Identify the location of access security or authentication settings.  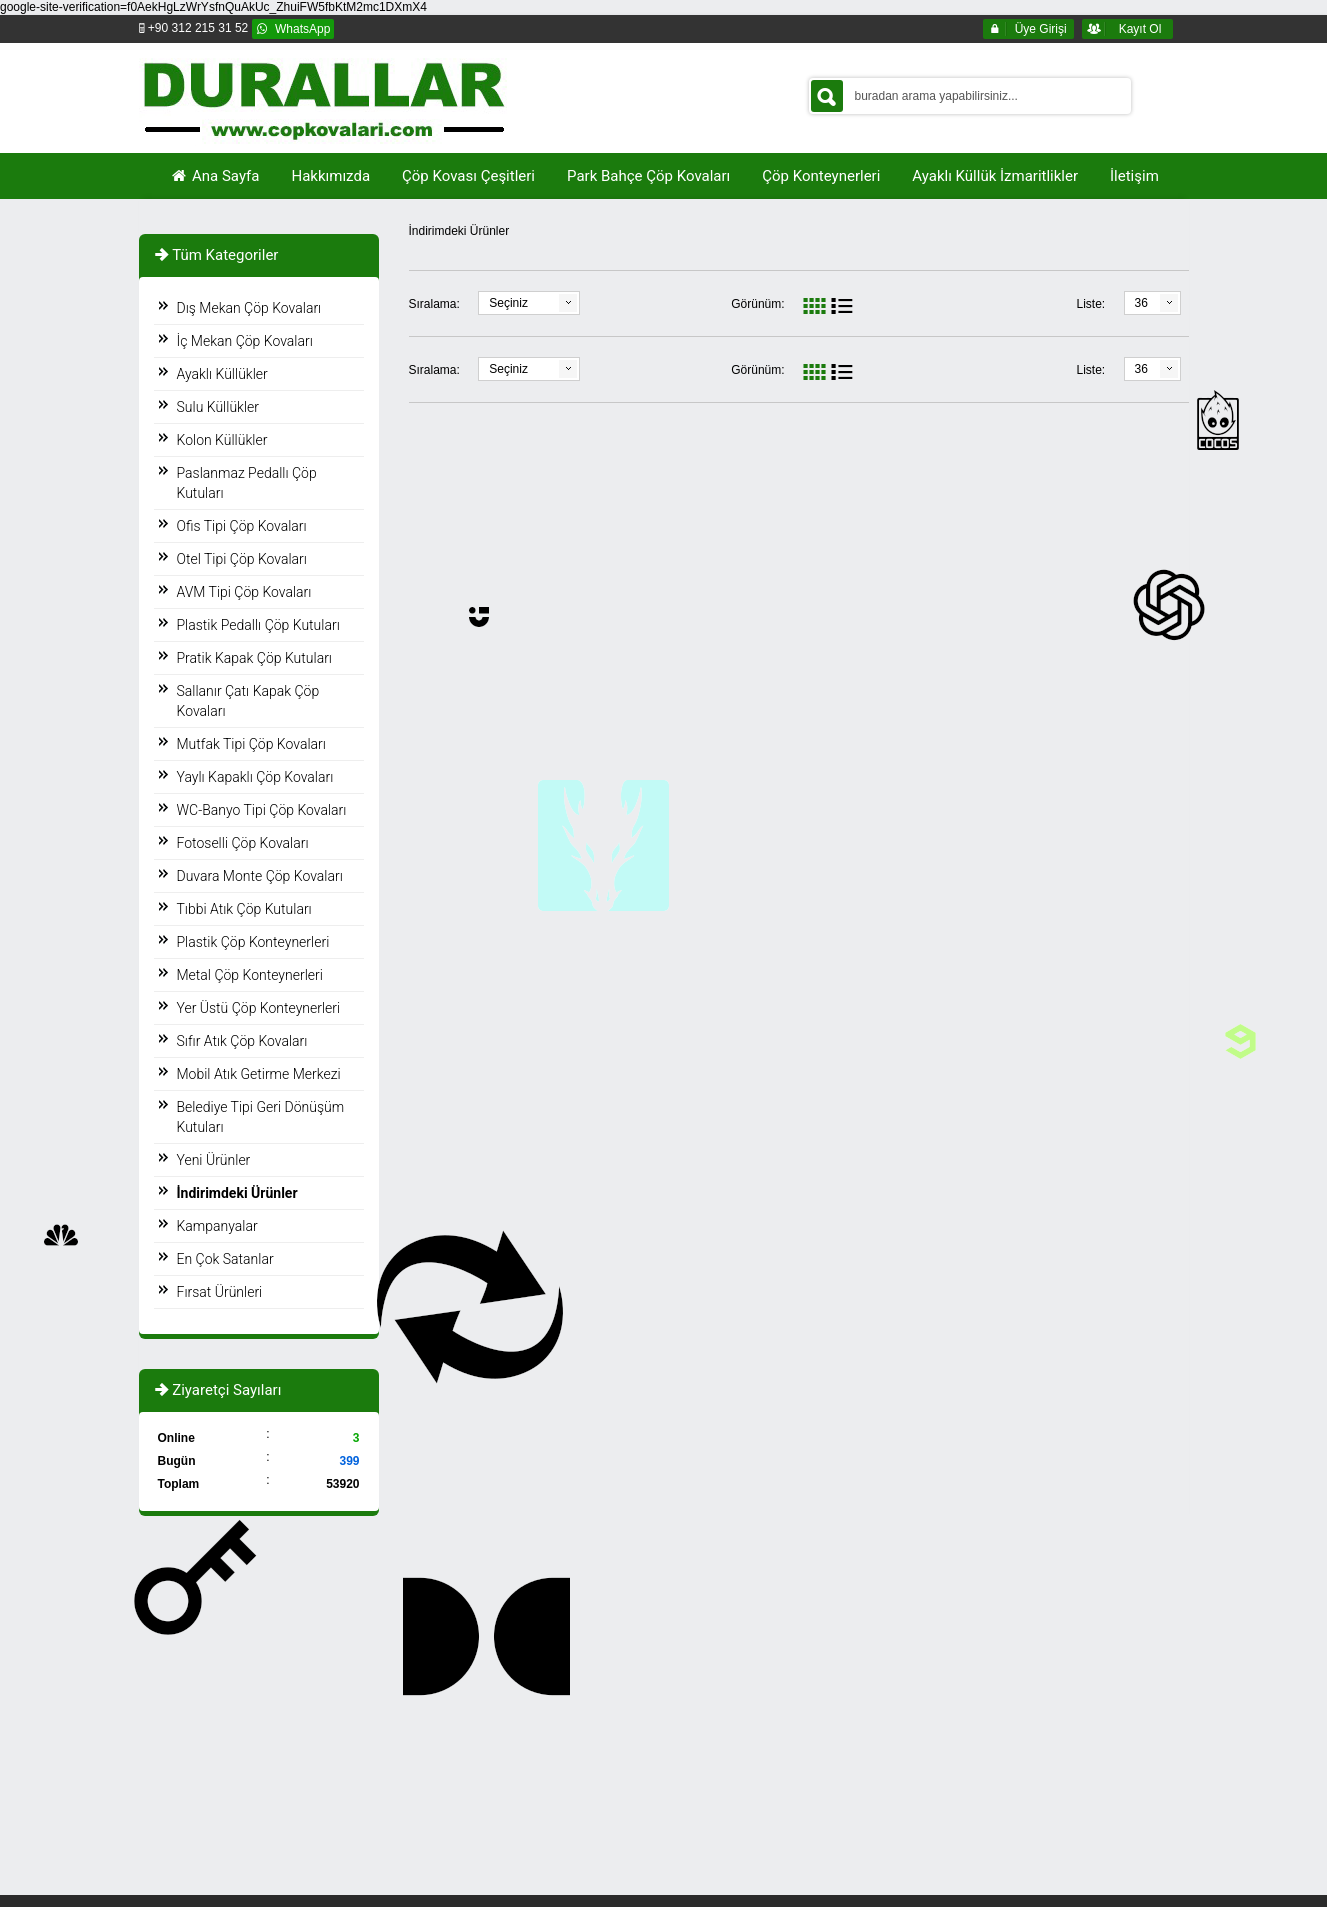
(195, 1574).